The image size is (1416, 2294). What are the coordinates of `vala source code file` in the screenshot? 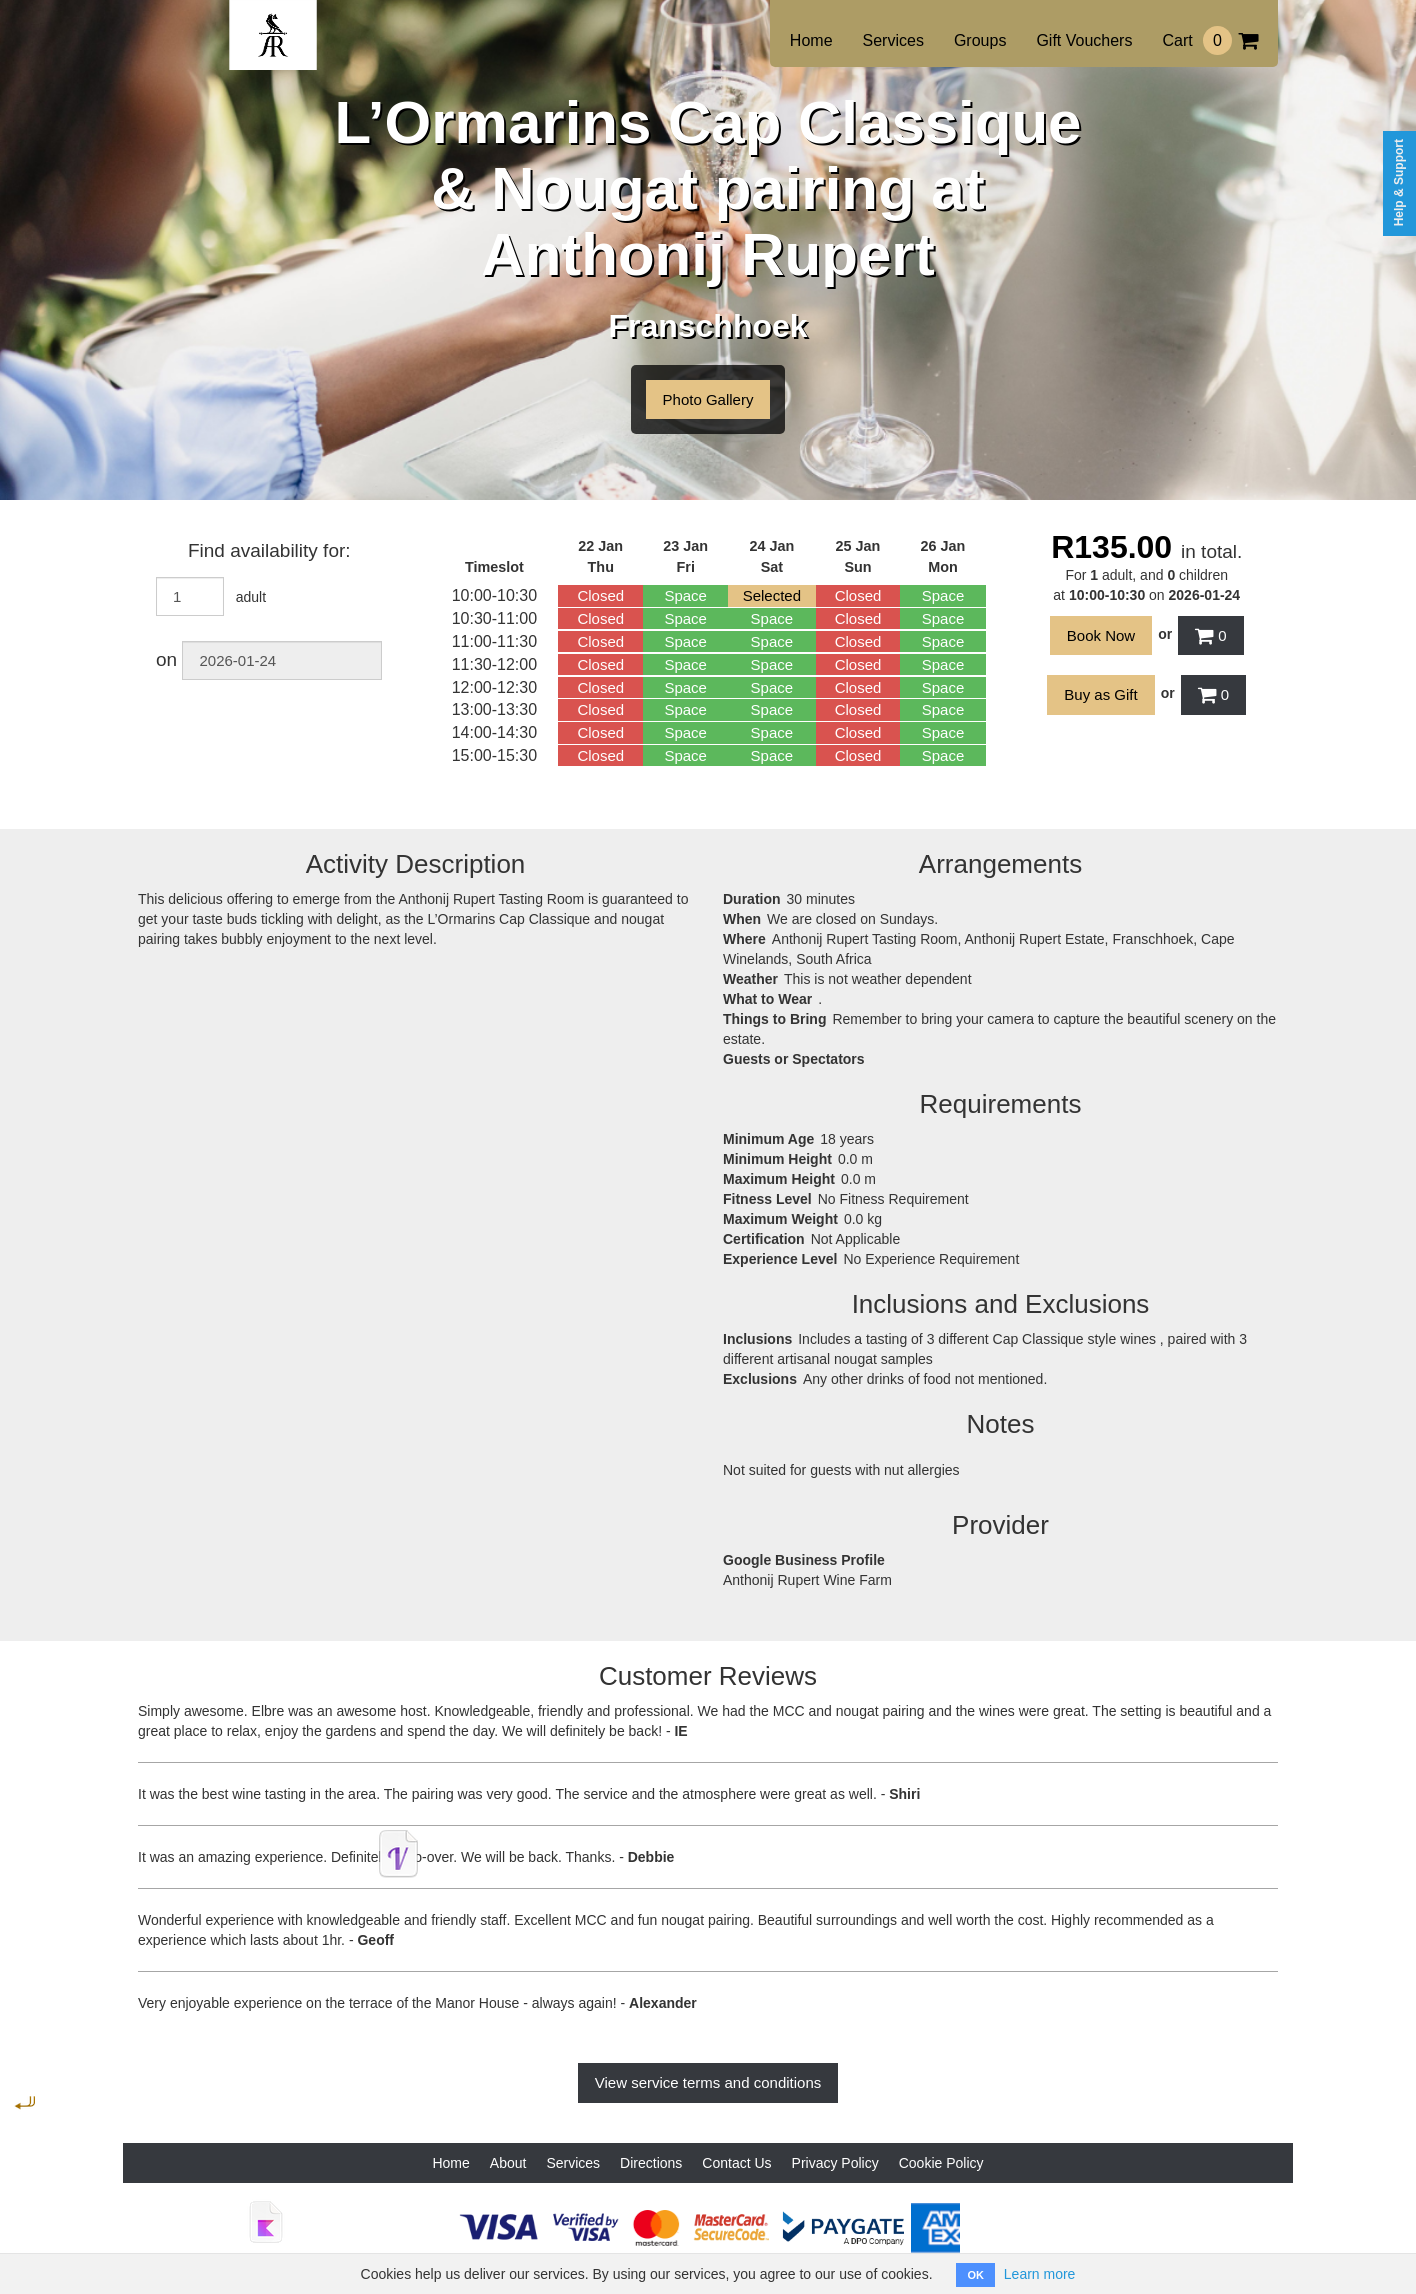 It's located at (398, 1853).